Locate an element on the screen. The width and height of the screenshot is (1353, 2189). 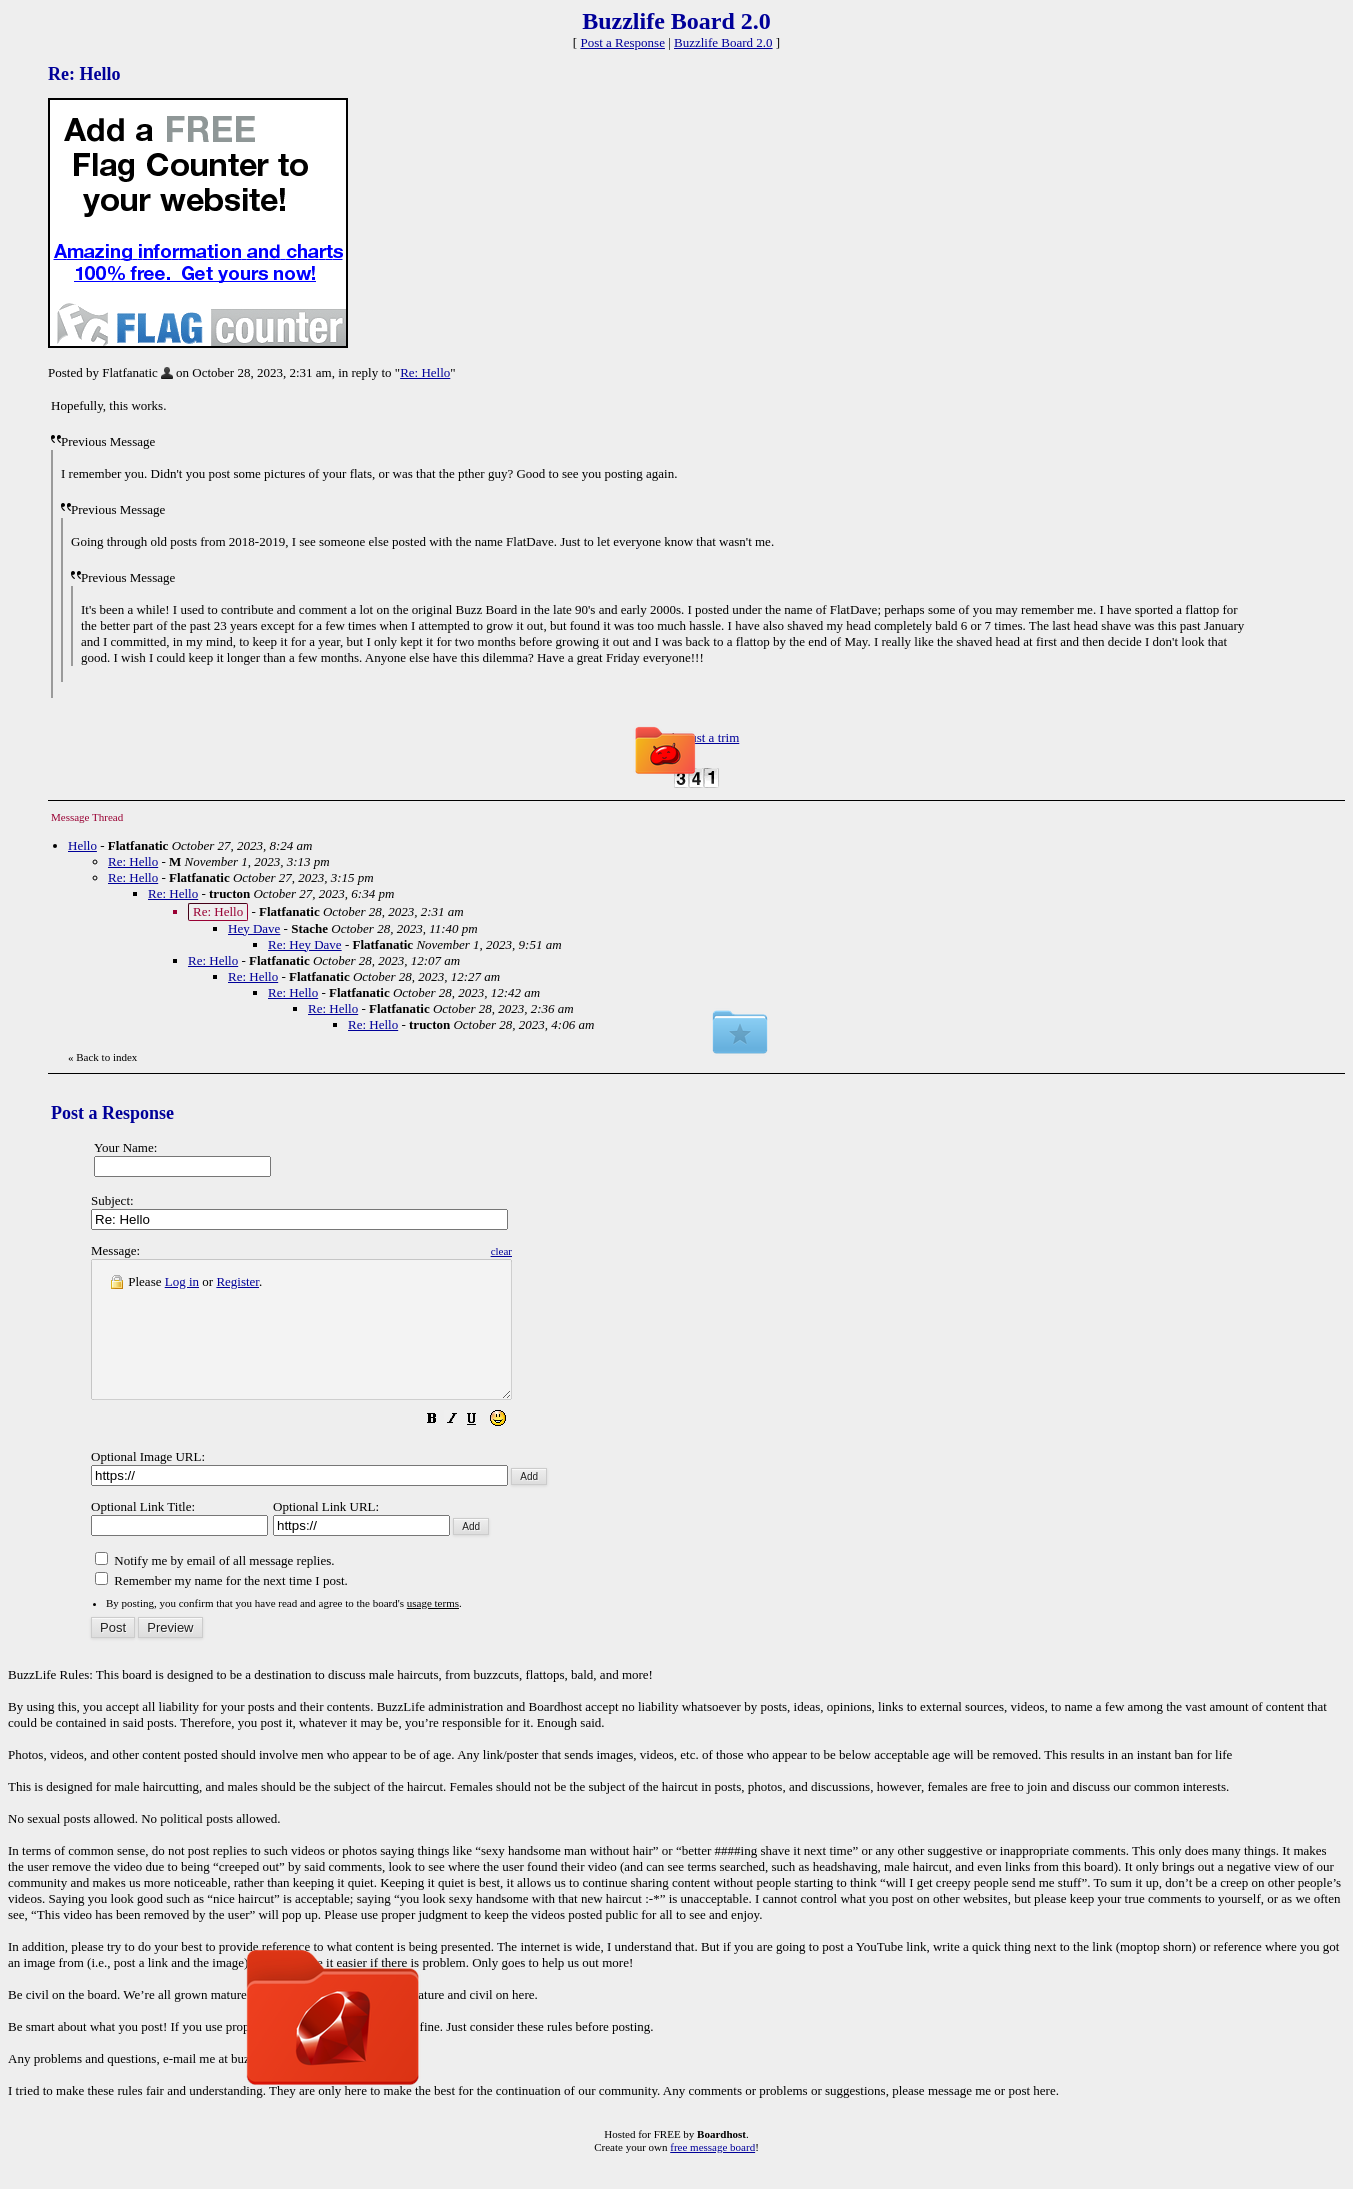
folder containing ruby programming files is located at coordinates (332, 2022).